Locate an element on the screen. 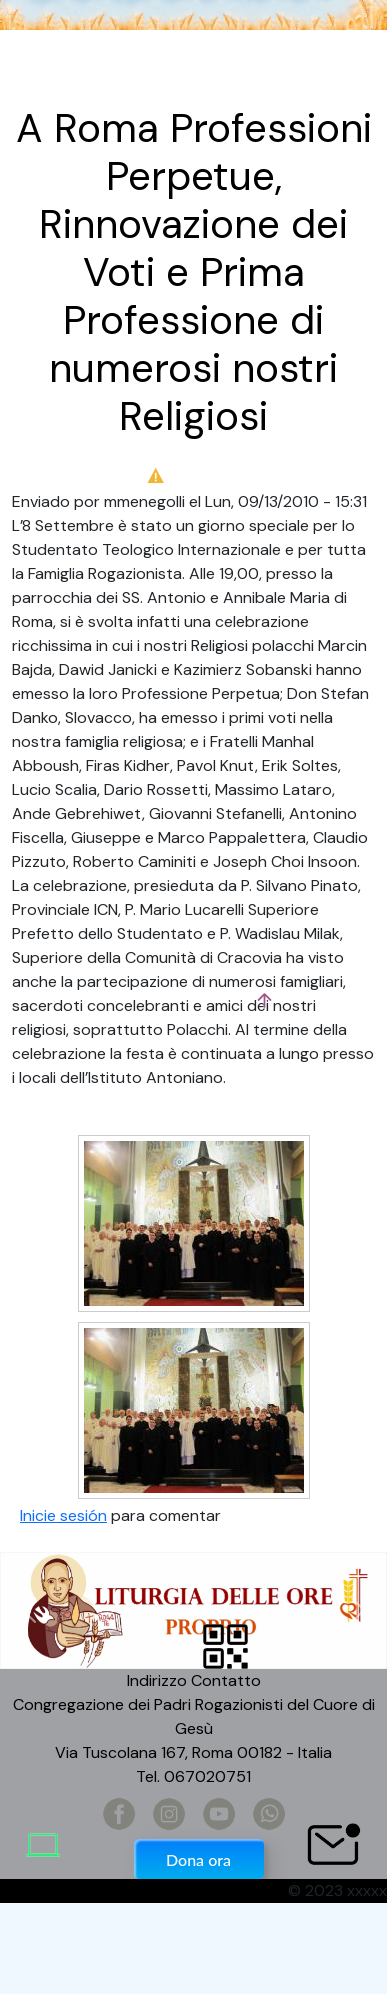 This screenshot has width=387, height=1994. indicates a warning or alert condition is located at coordinates (155, 475).